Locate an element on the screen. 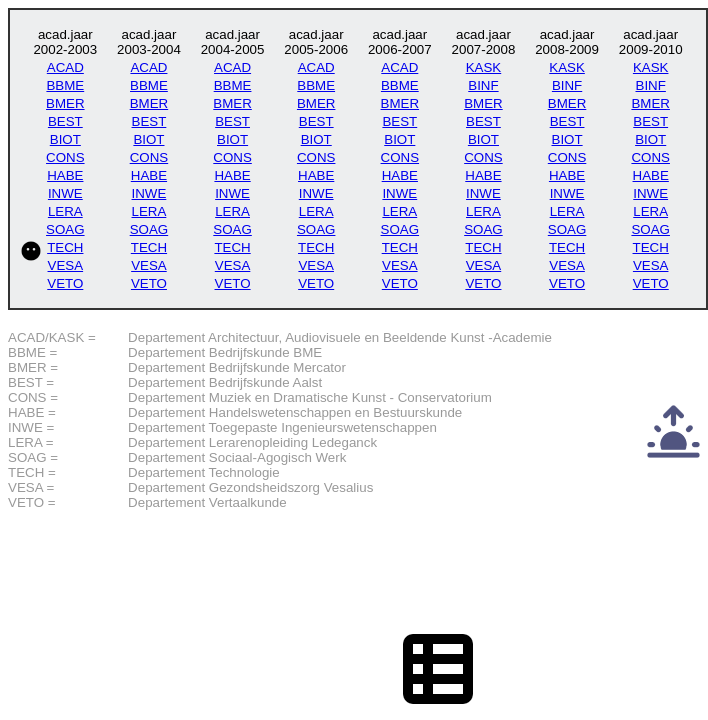 The image size is (708, 720). set alarm for sunrise or morning wake-up is located at coordinates (673, 431).